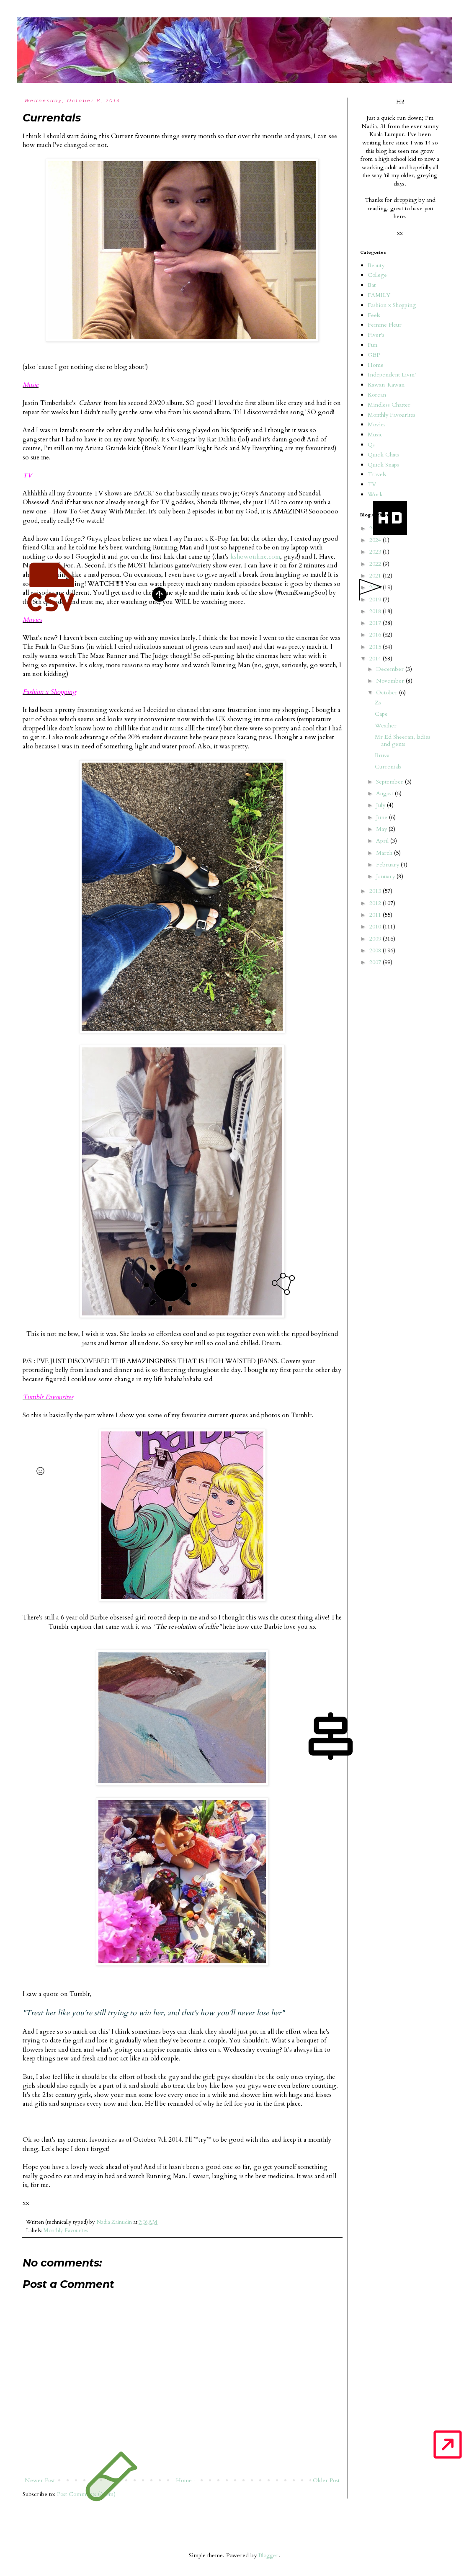 This screenshot has height=2576, width=469. I want to click on scroll to top of page, so click(159, 594).